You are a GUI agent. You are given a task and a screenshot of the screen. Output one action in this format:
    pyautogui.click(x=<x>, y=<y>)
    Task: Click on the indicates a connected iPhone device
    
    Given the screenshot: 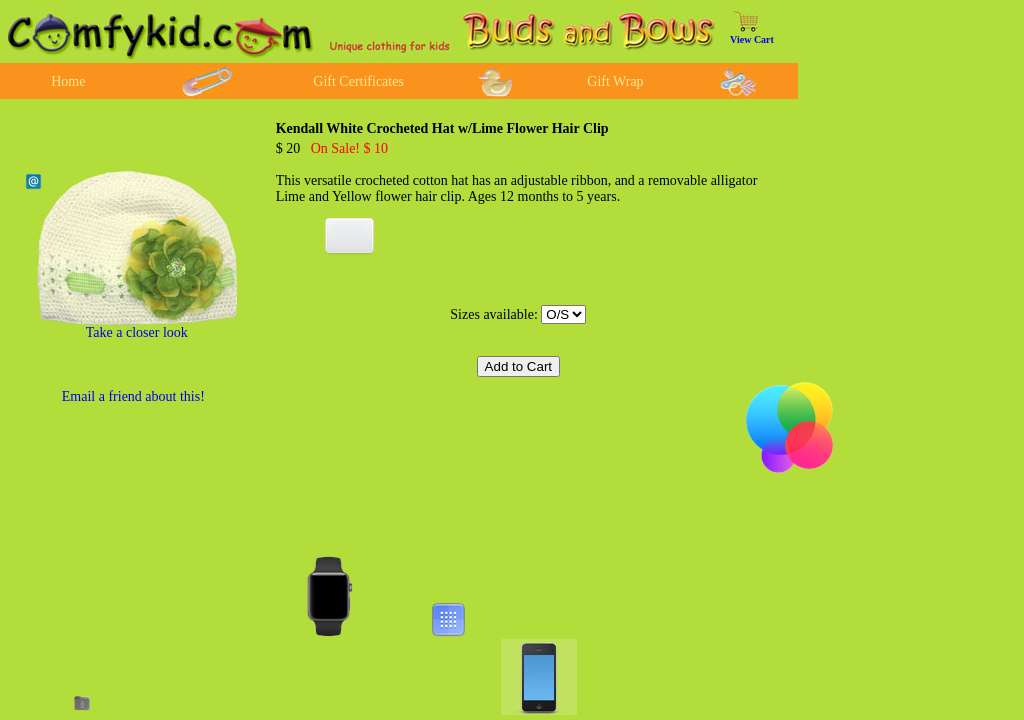 What is the action you would take?
    pyautogui.click(x=539, y=677)
    